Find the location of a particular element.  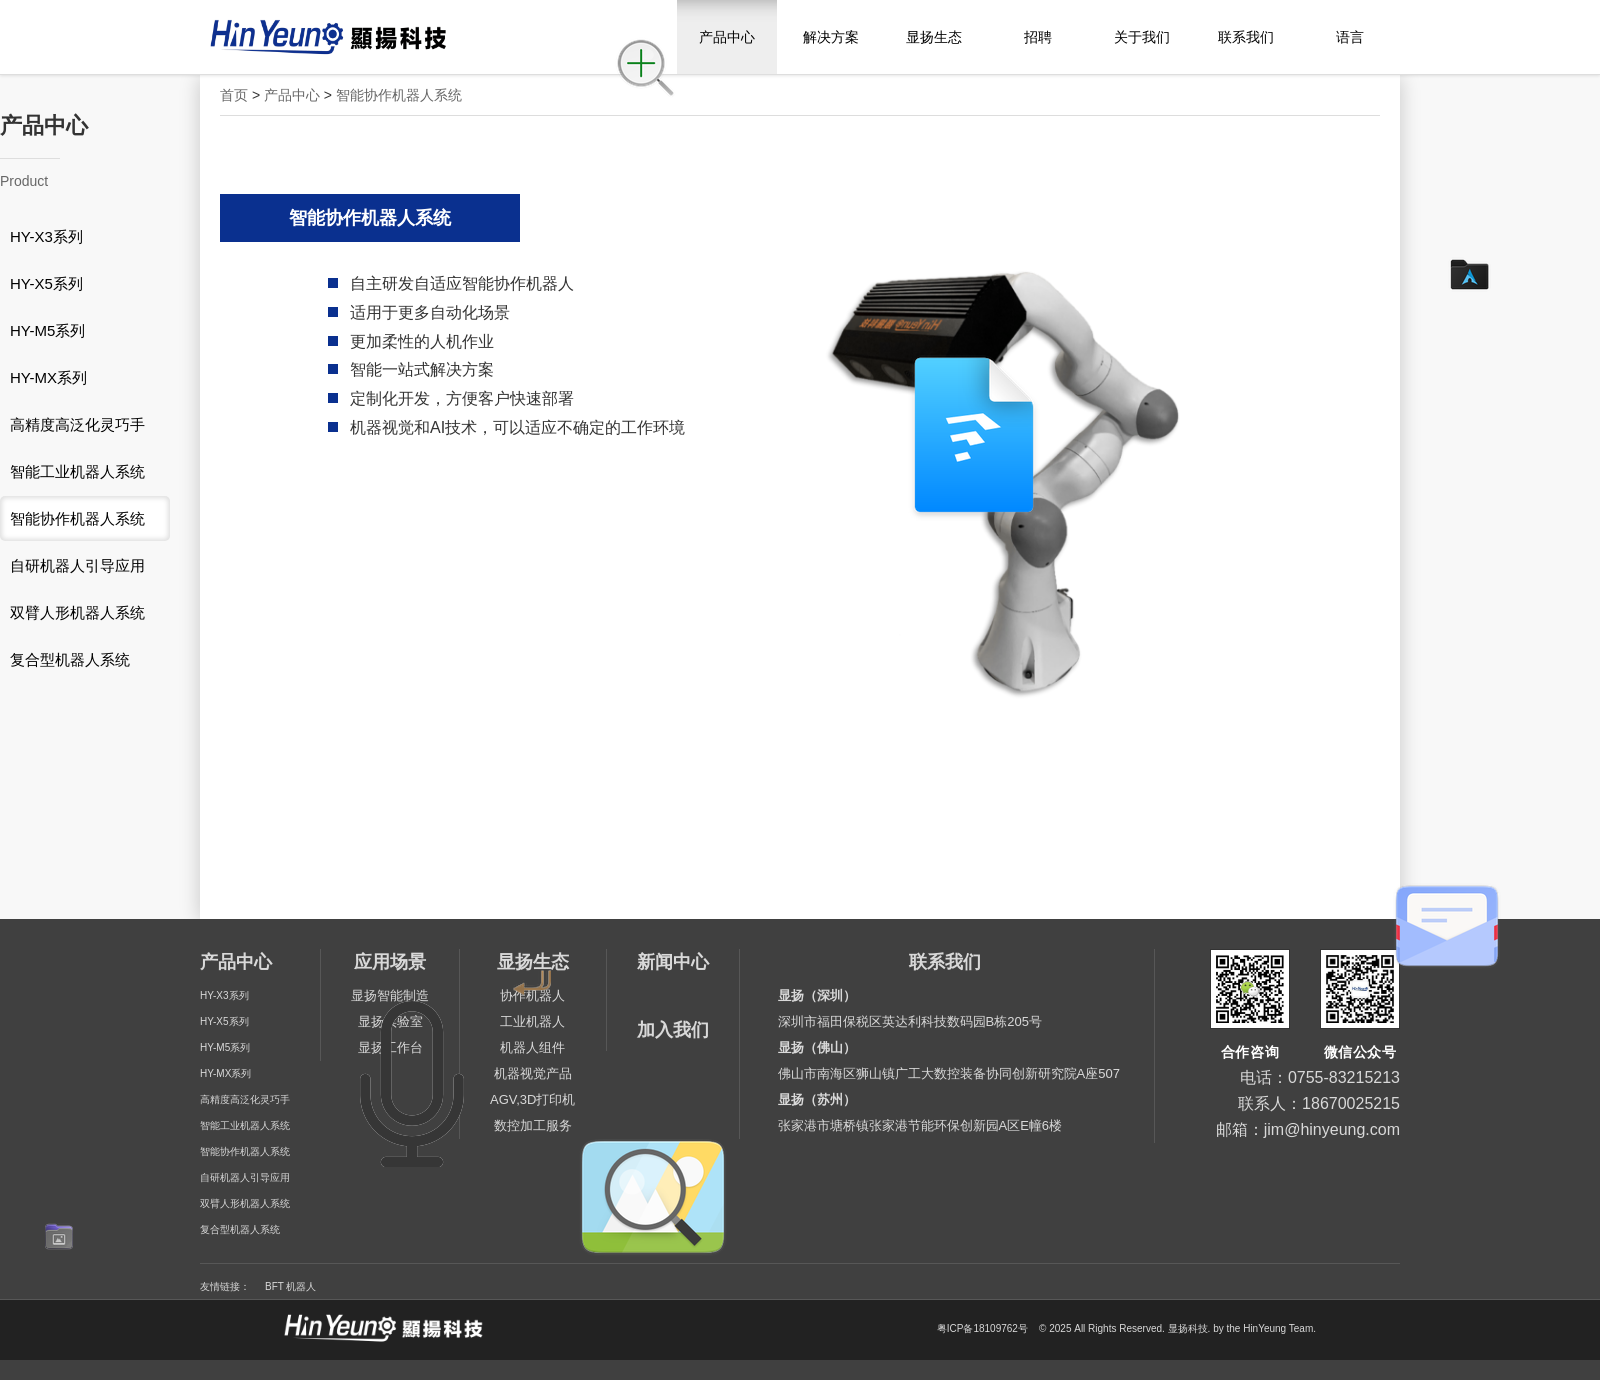

open image viewer application is located at coordinates (653, 1197).